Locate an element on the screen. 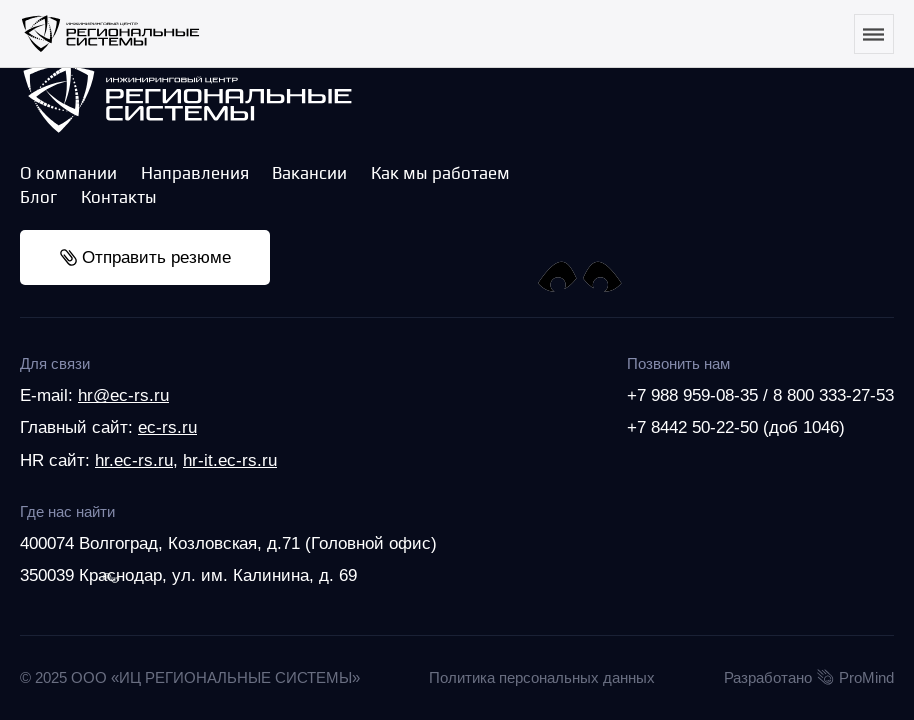 The image size is (914, 720). indicates a worried or anxious state is located at coordinates (579, 280).